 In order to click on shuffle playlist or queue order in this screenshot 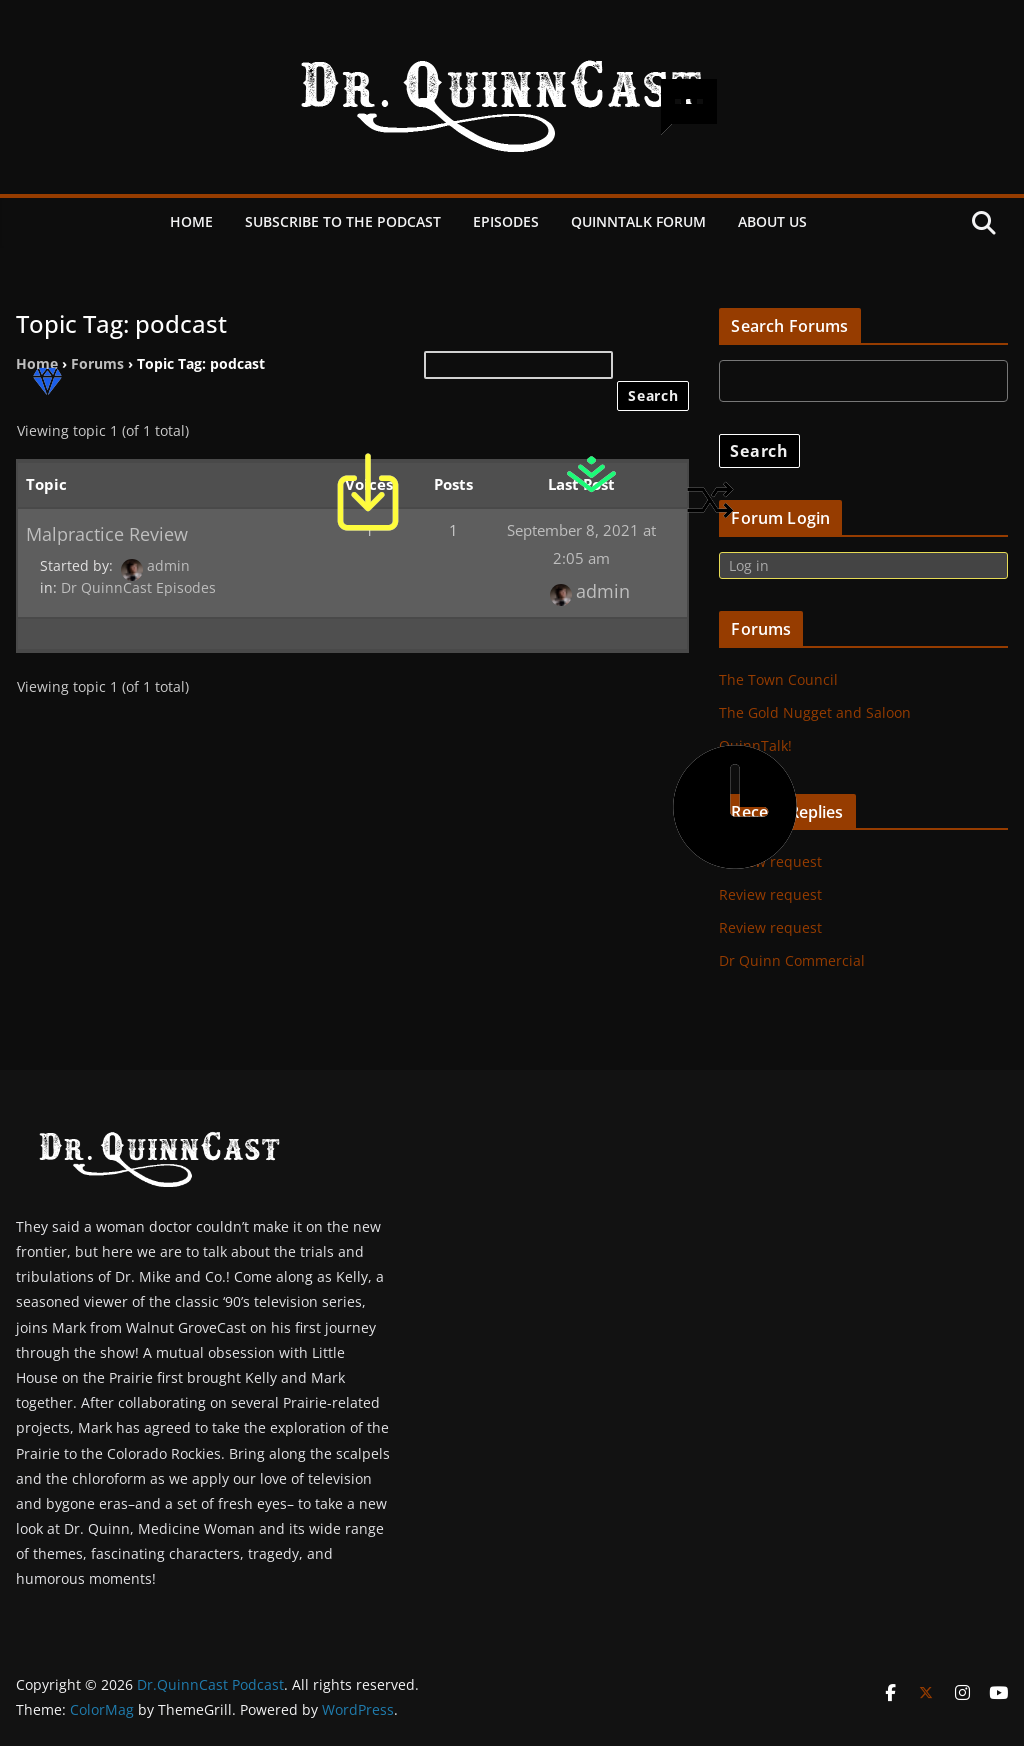, I will do `click(710, 500)`.